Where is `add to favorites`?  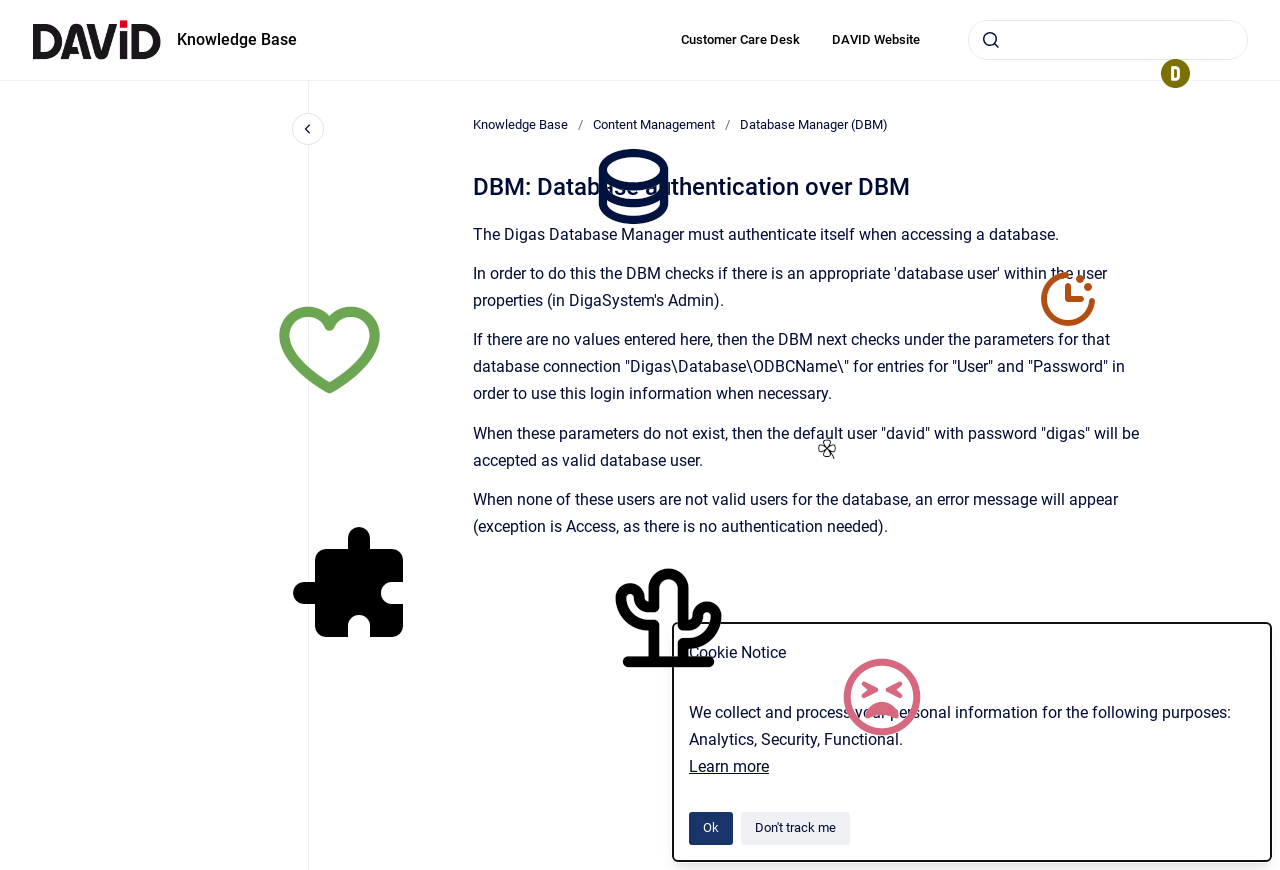 add to favorites is located at coordinates (329, 346).